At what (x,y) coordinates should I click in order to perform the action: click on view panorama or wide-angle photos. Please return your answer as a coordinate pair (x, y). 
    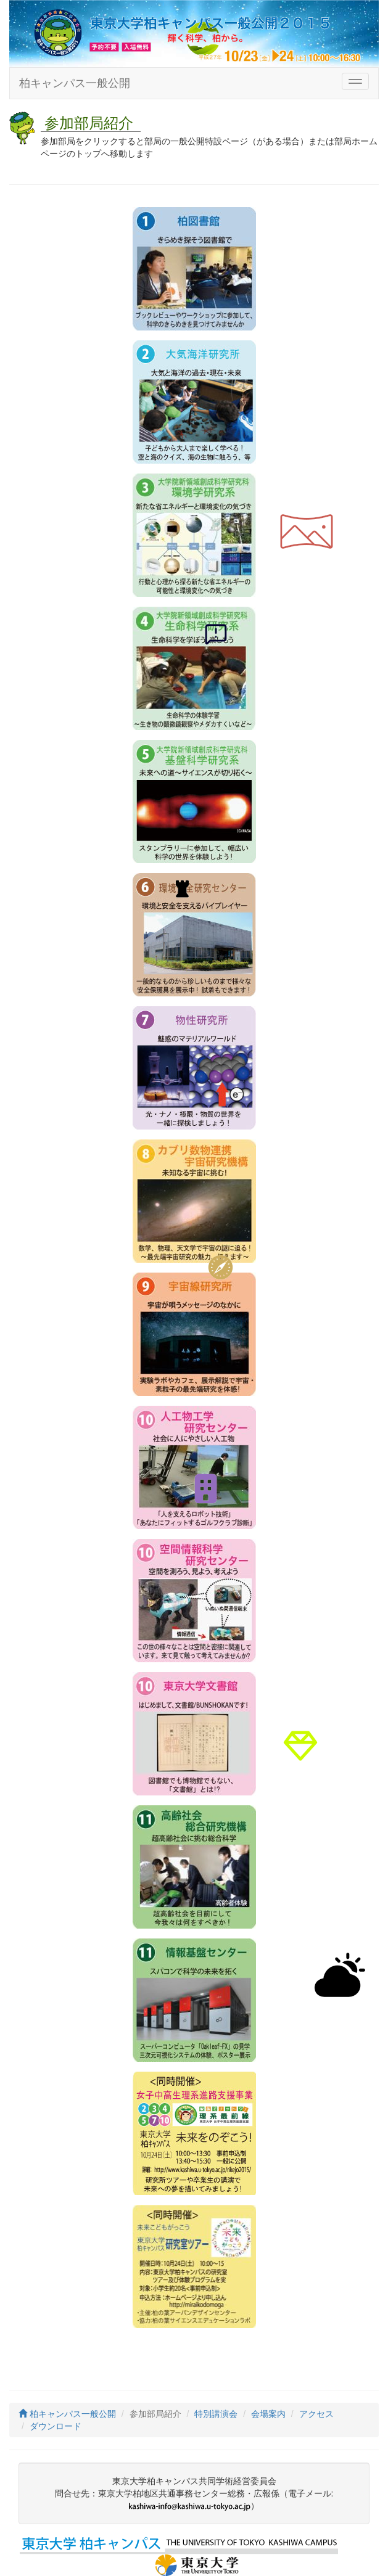
    Looking at the image, I should click on (307, 531).